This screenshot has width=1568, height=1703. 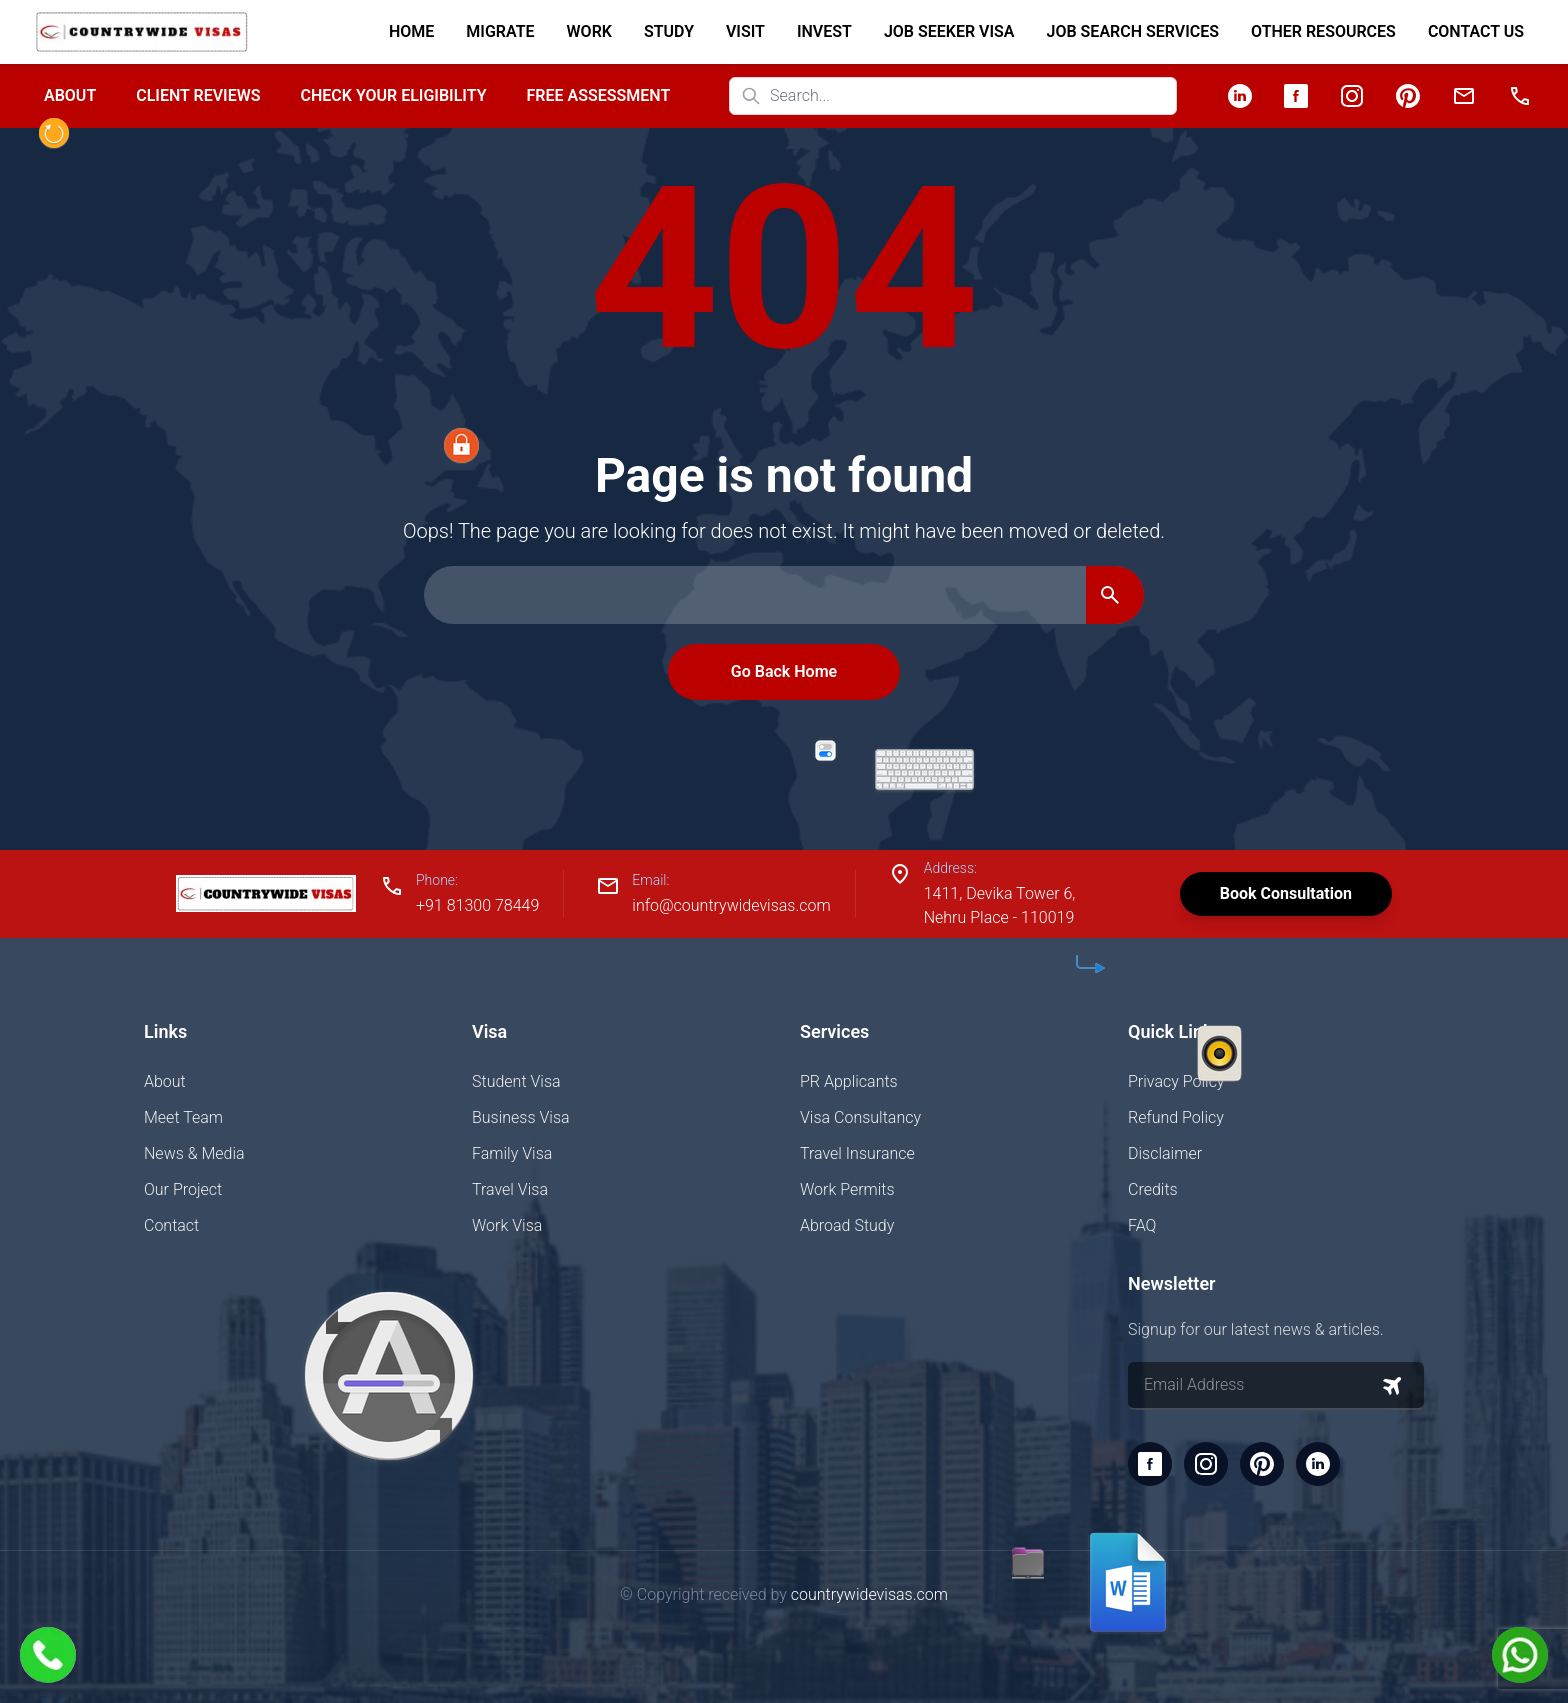 What do you see at coordinates (1219, 1053) in the screenshot?
I see `open Rhythmbox music player` at bounding box center [1219, 1053].